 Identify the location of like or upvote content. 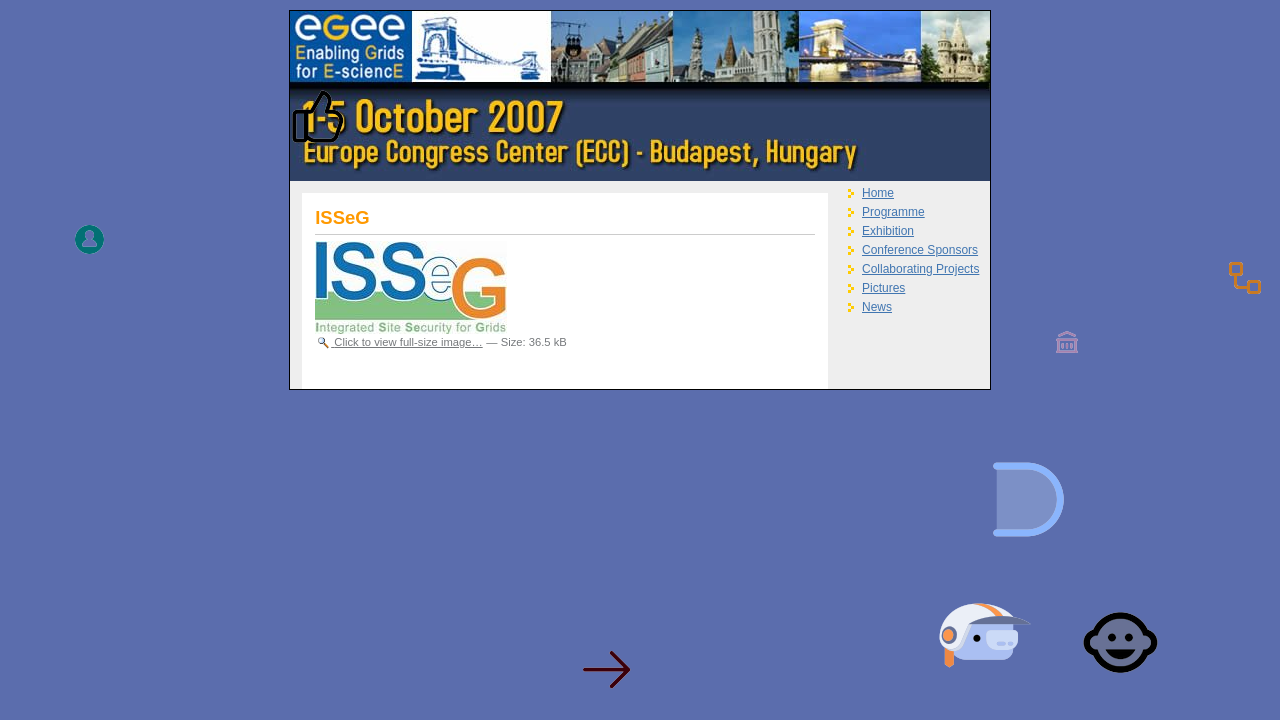
(317, 118).